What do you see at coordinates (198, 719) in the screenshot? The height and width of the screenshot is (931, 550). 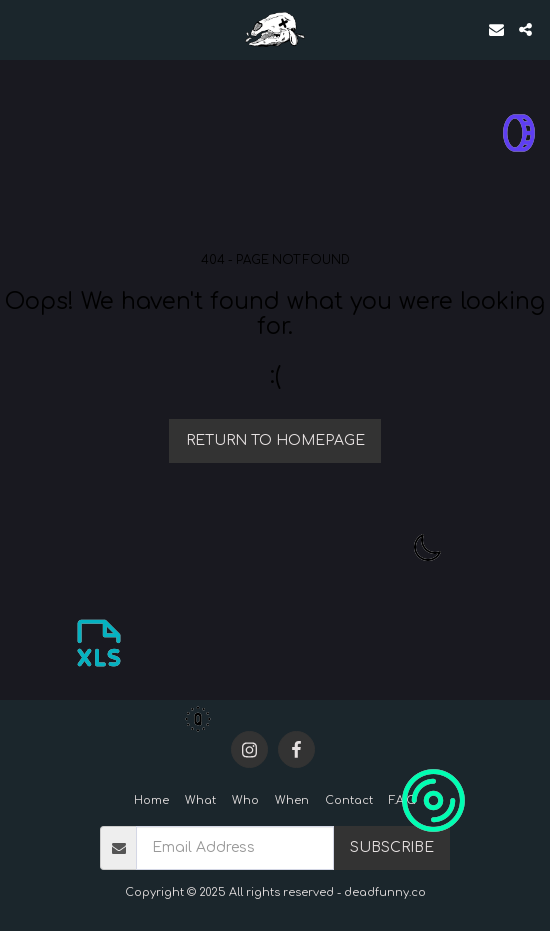 I see `indicates a loading or processing state for Q-related feature` at bounding box center [198, 719].